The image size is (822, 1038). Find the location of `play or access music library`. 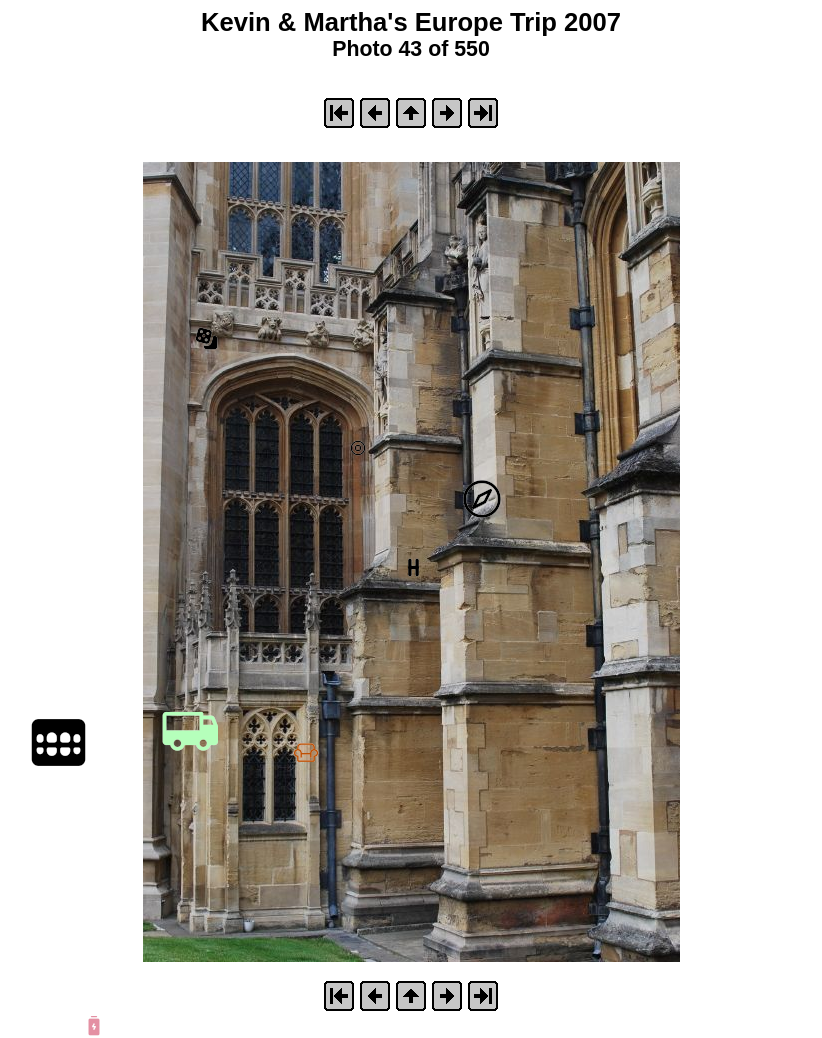

play or access music library is located at coordinates (358, 448).